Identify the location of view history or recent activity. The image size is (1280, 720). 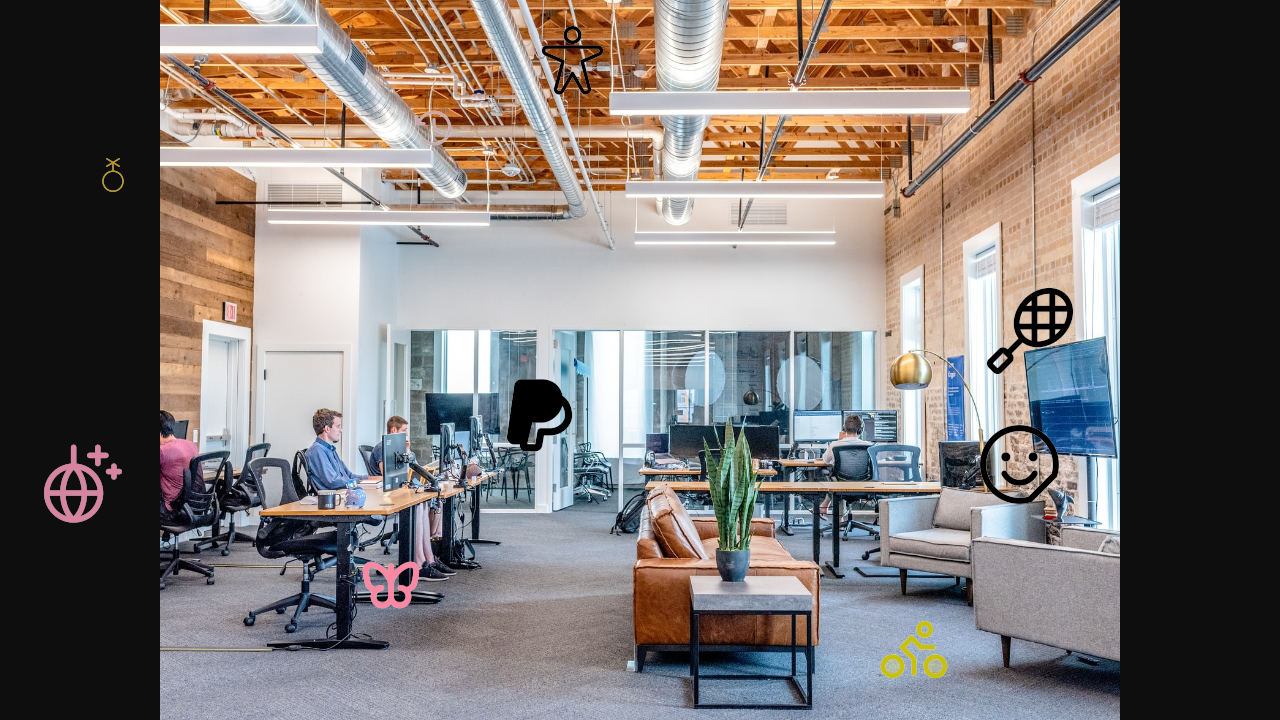
(434, 128).